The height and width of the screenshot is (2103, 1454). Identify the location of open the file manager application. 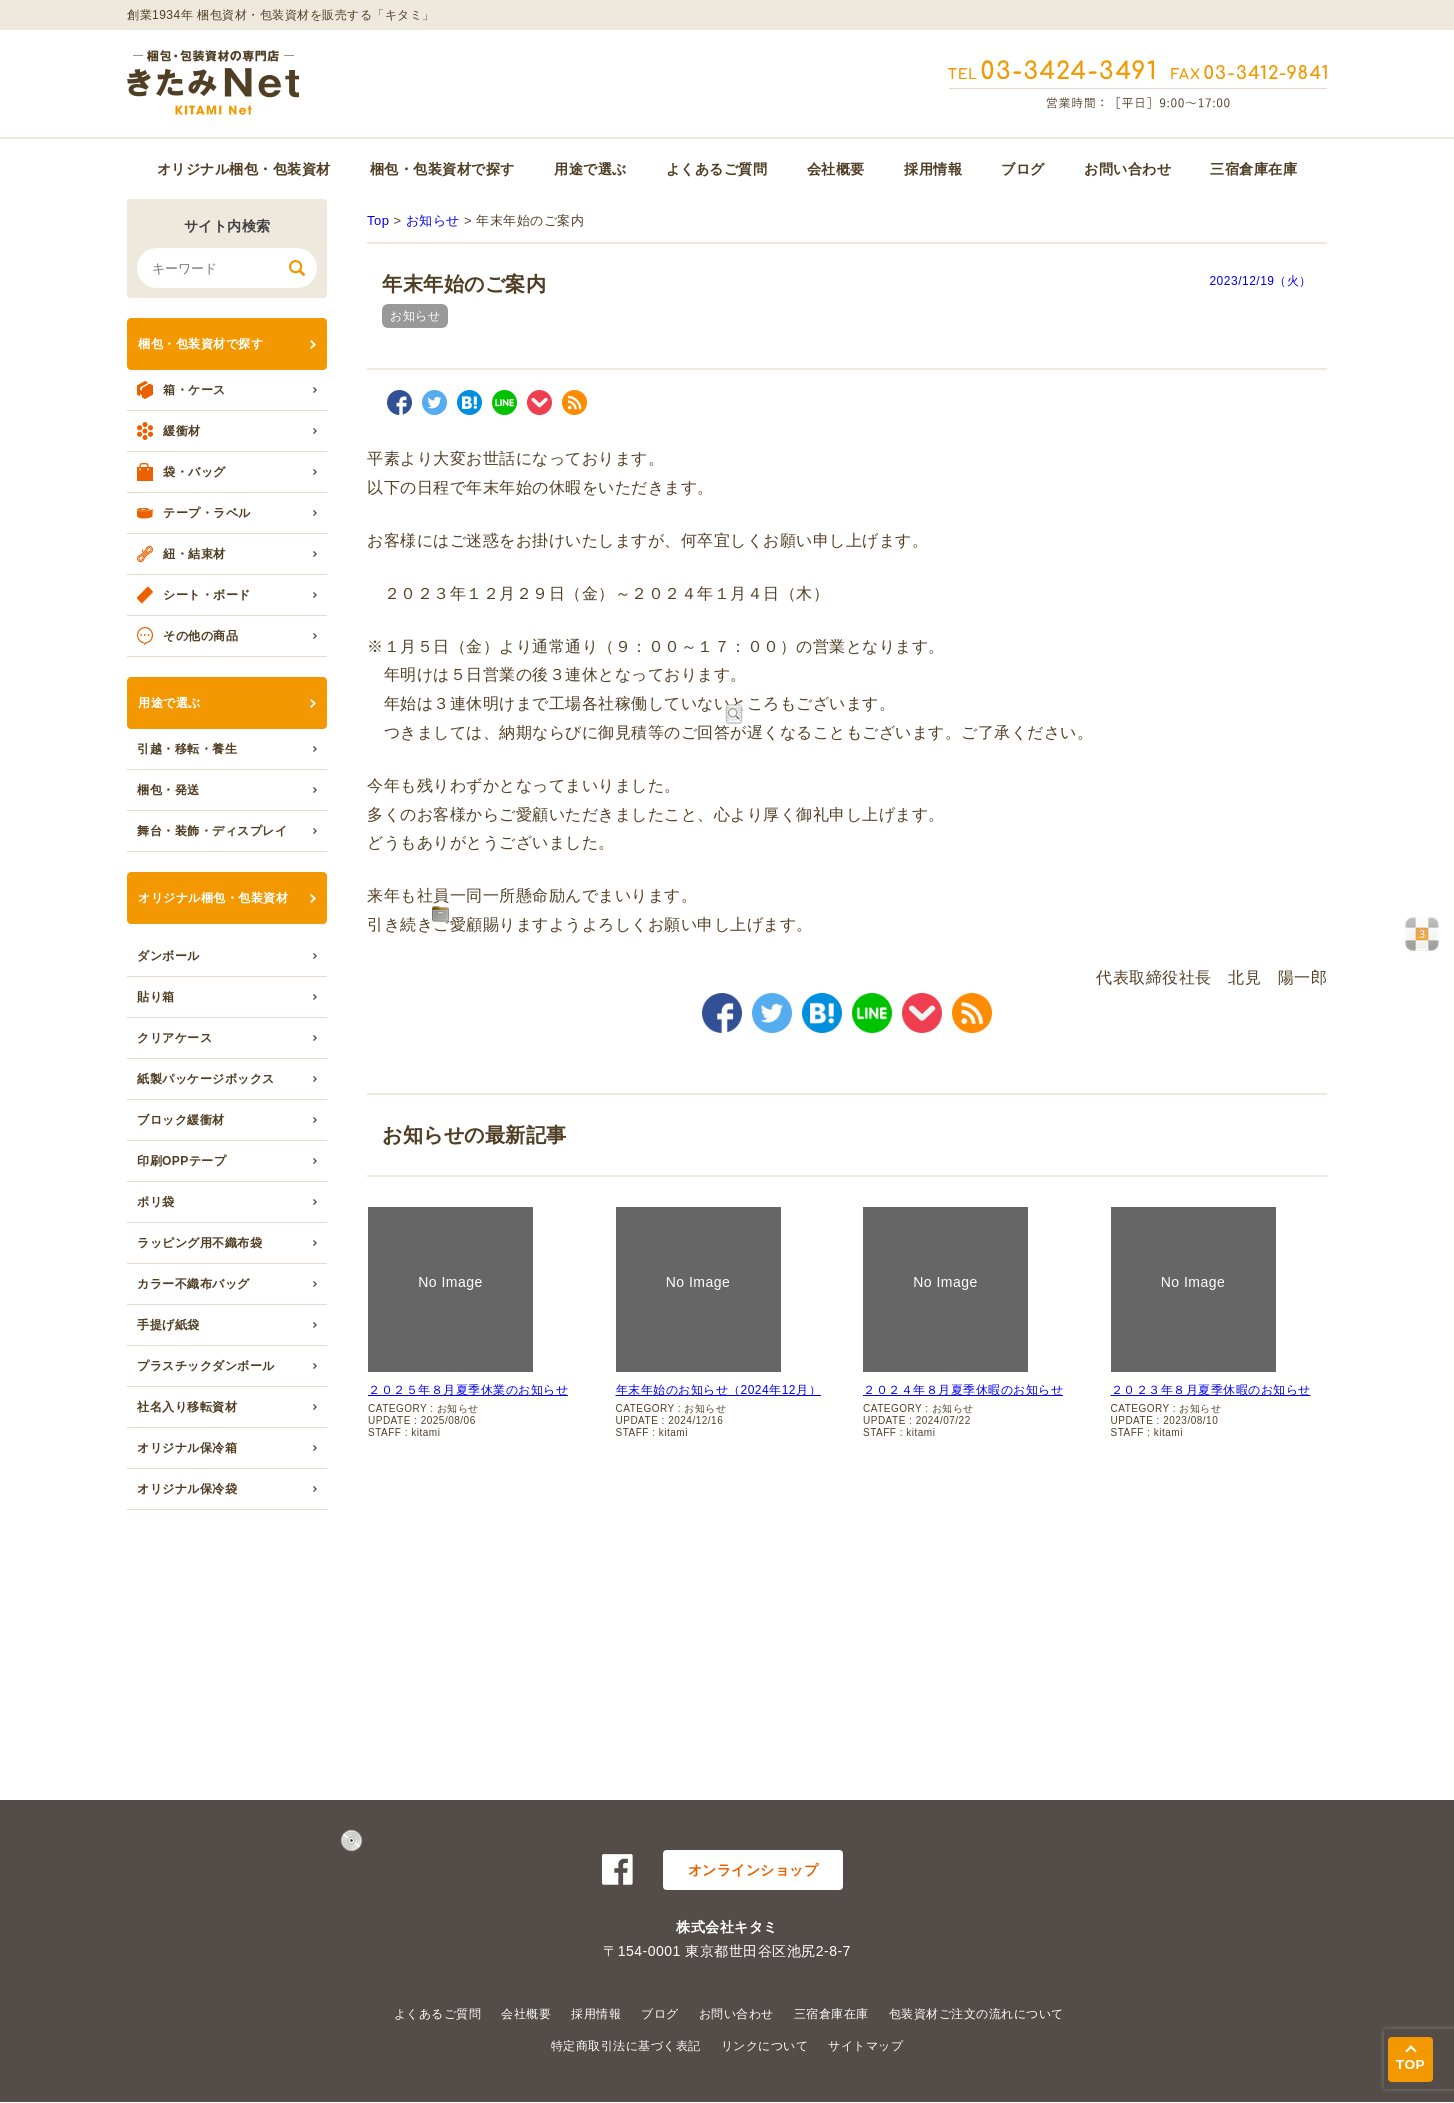
(440, 913).